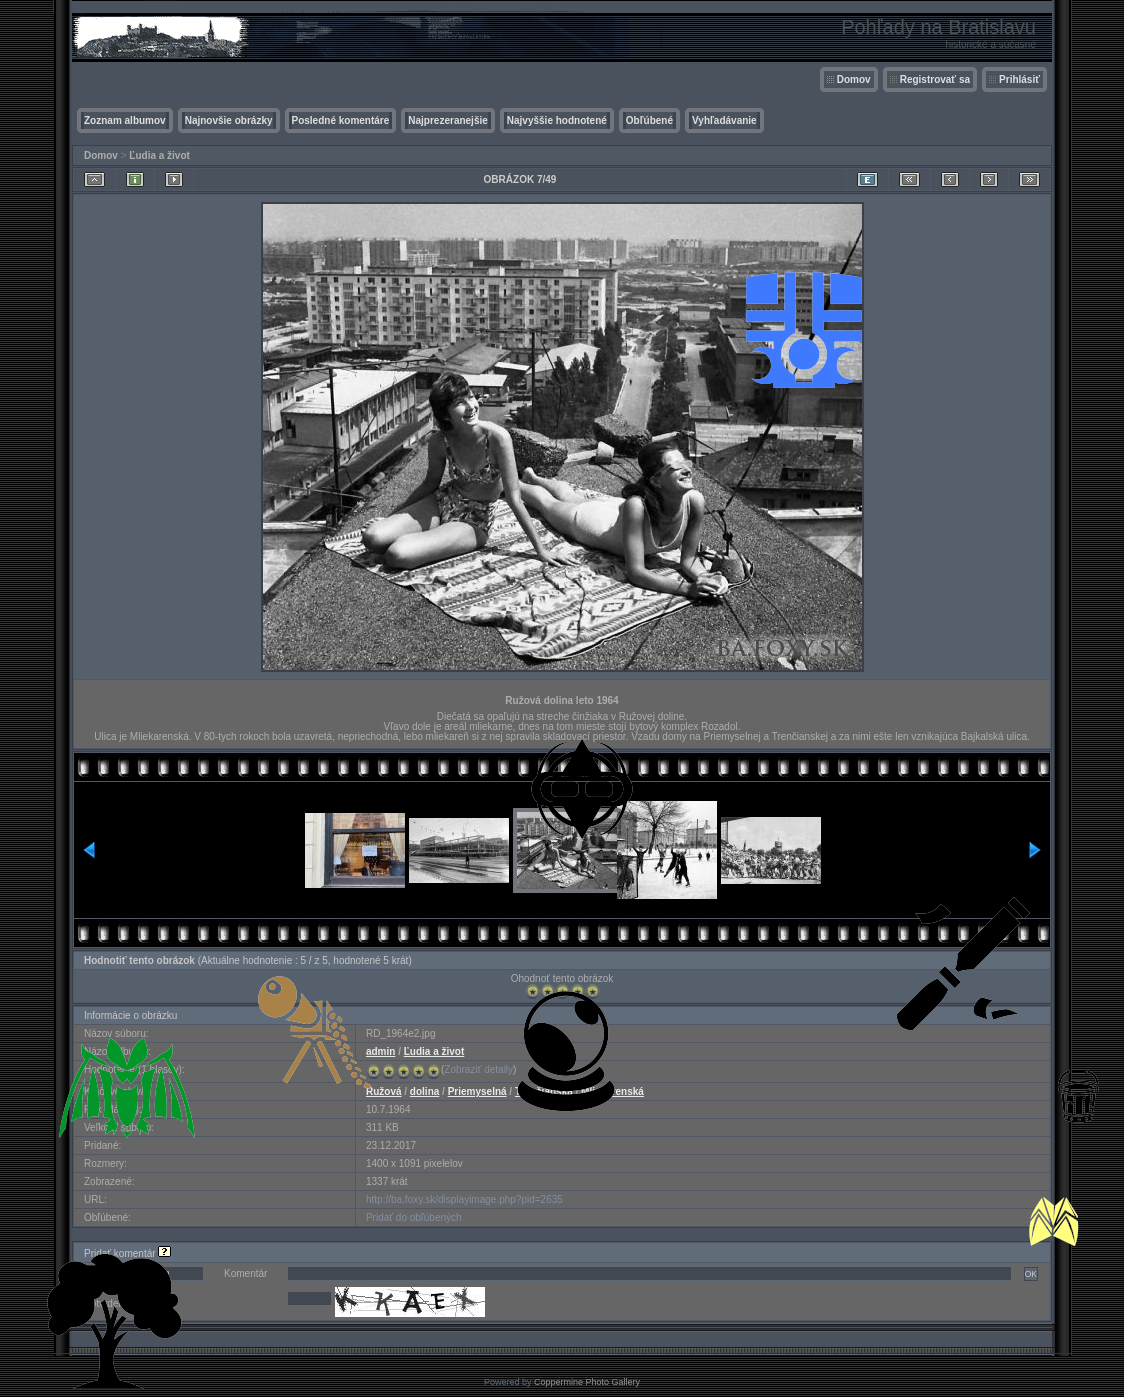 The height and width of the screenshot is (1397, 1124). What do you see at coordinates (1053, 1221) in the screenshot?
I see `play a fortune teller or paper folding game` at bounding box center [1053, 1221].